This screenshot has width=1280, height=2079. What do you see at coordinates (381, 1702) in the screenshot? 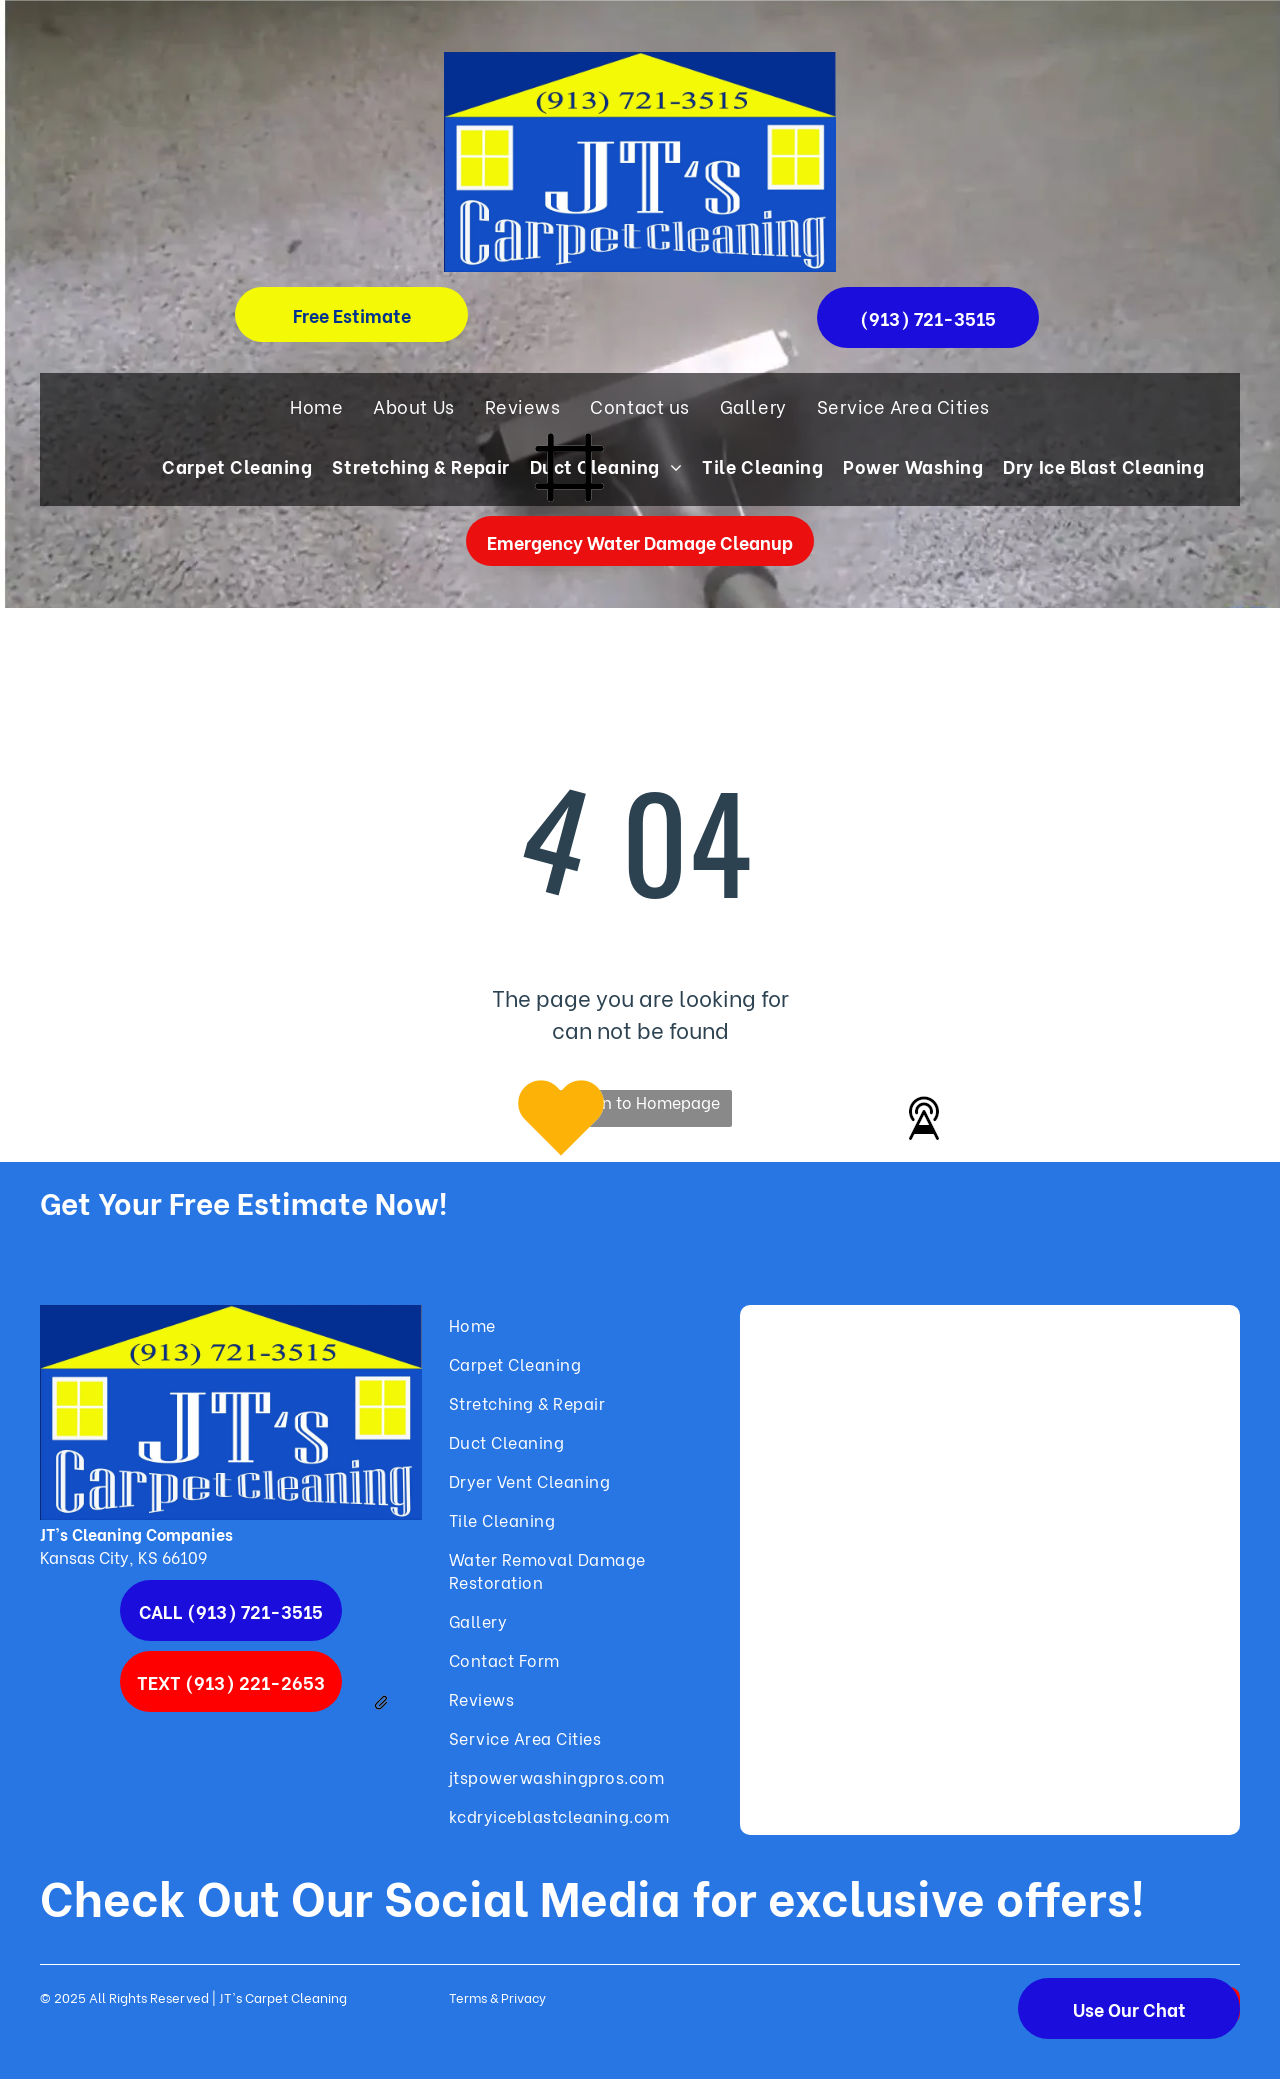
I see `attach a file to your message` at bounding box center [381, 1702].